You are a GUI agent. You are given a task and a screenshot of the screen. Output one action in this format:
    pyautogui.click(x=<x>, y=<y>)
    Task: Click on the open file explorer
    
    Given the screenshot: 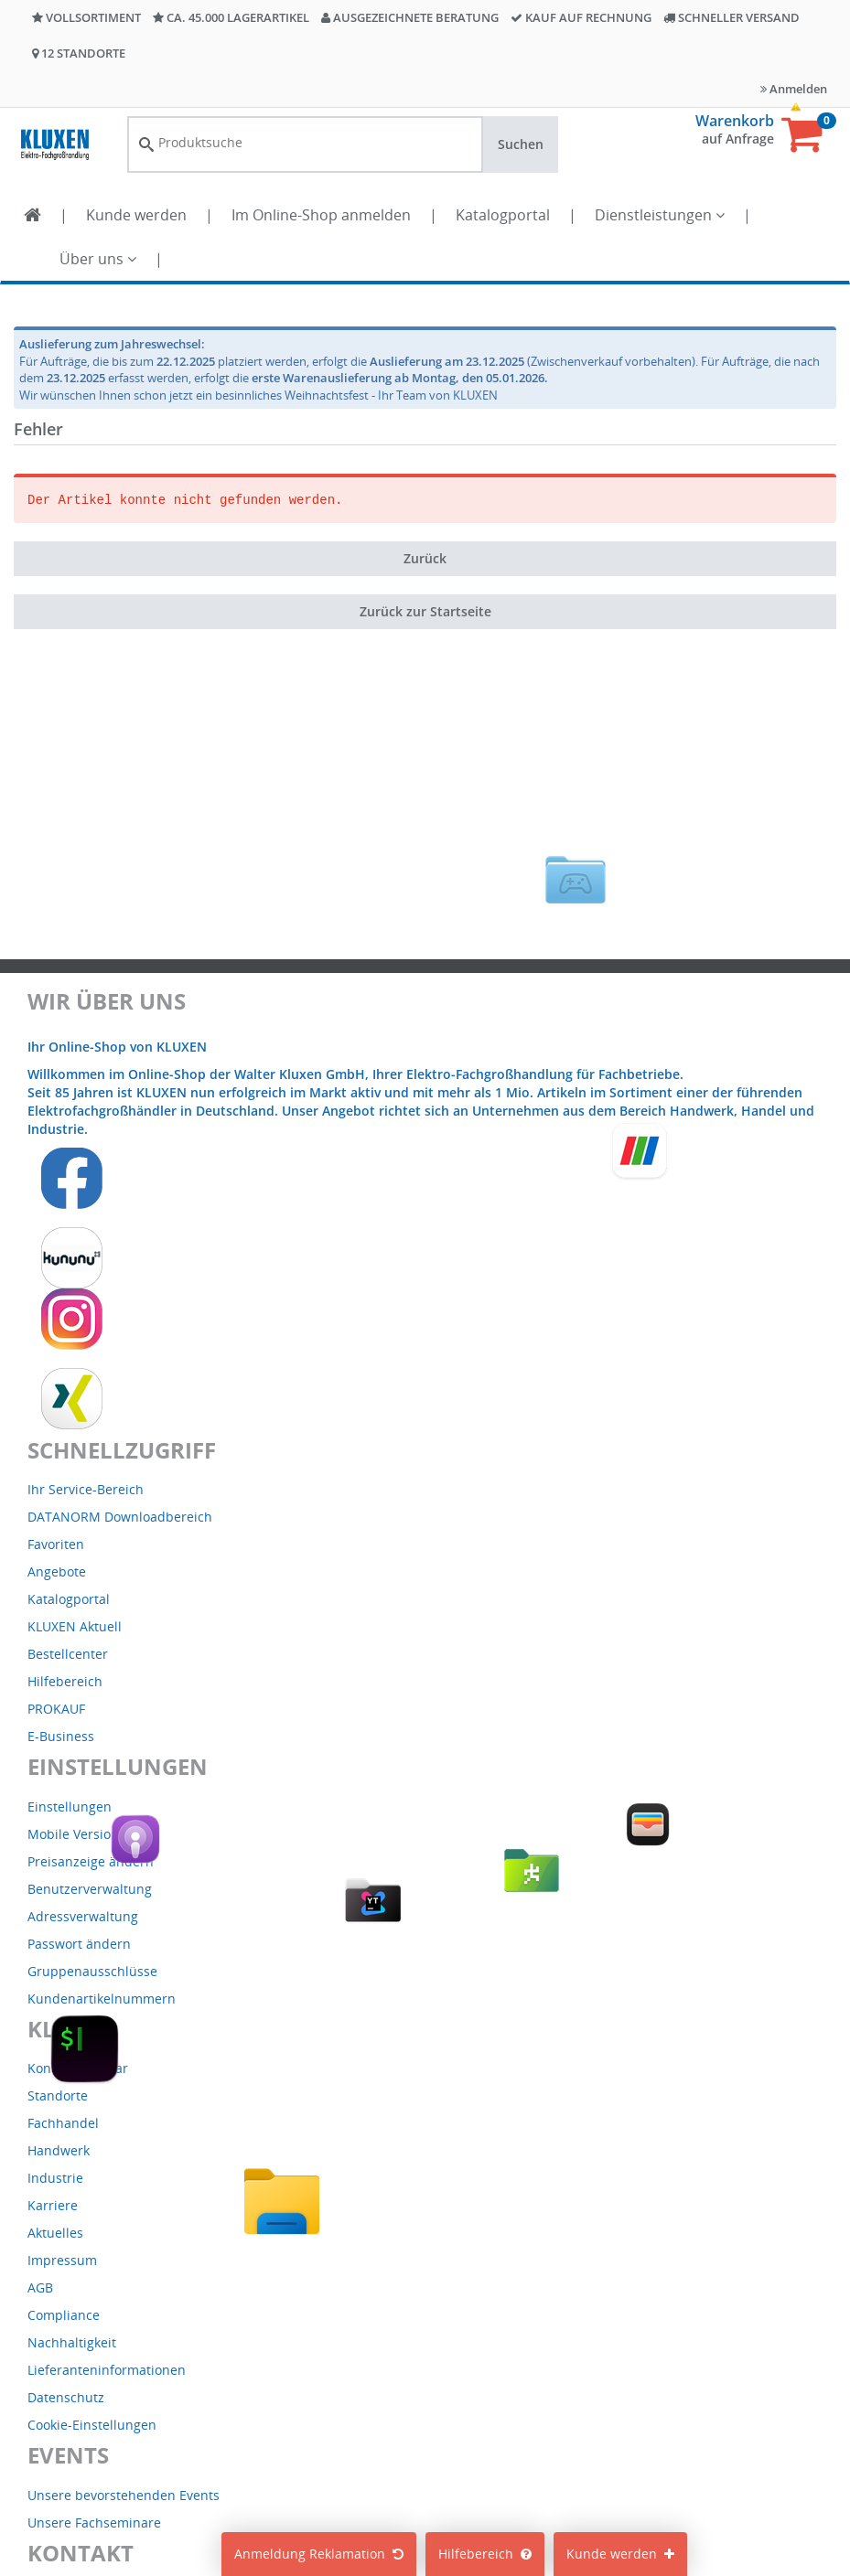 What is the action you would take?
    pyautogui.click(x=282, y=2200)
    